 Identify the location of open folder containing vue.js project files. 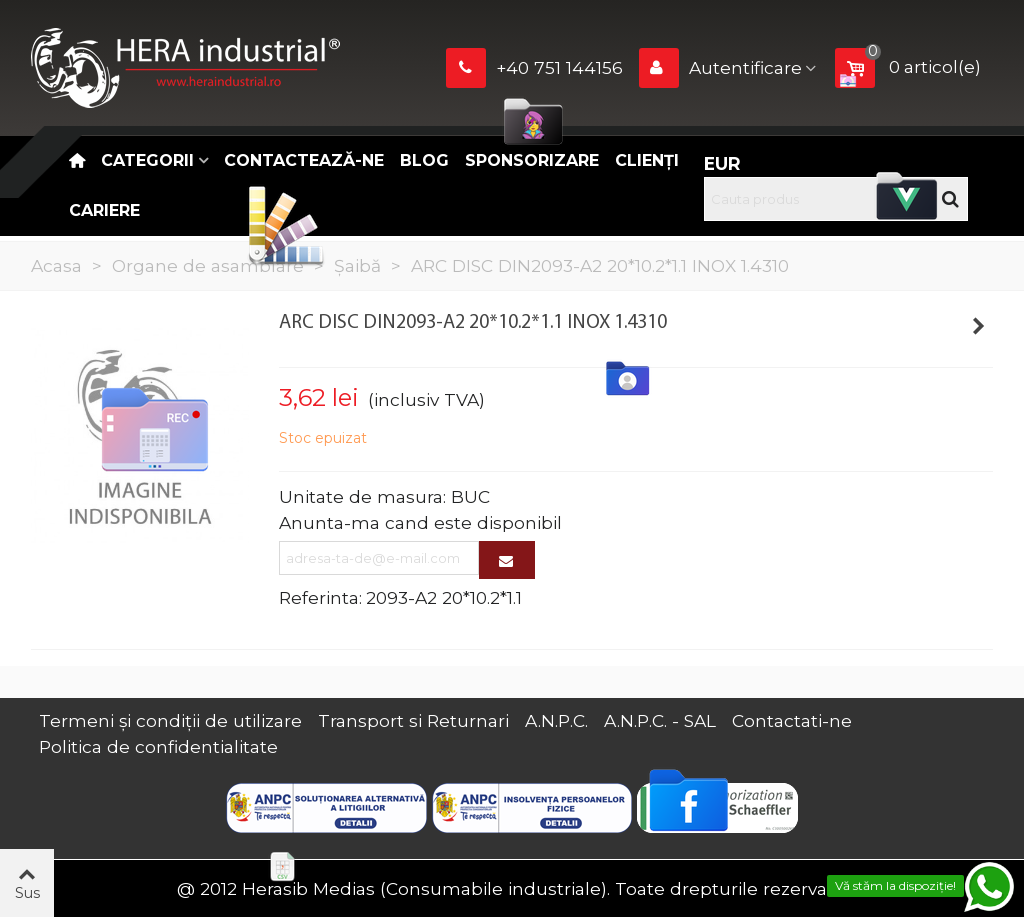
(906, 197).